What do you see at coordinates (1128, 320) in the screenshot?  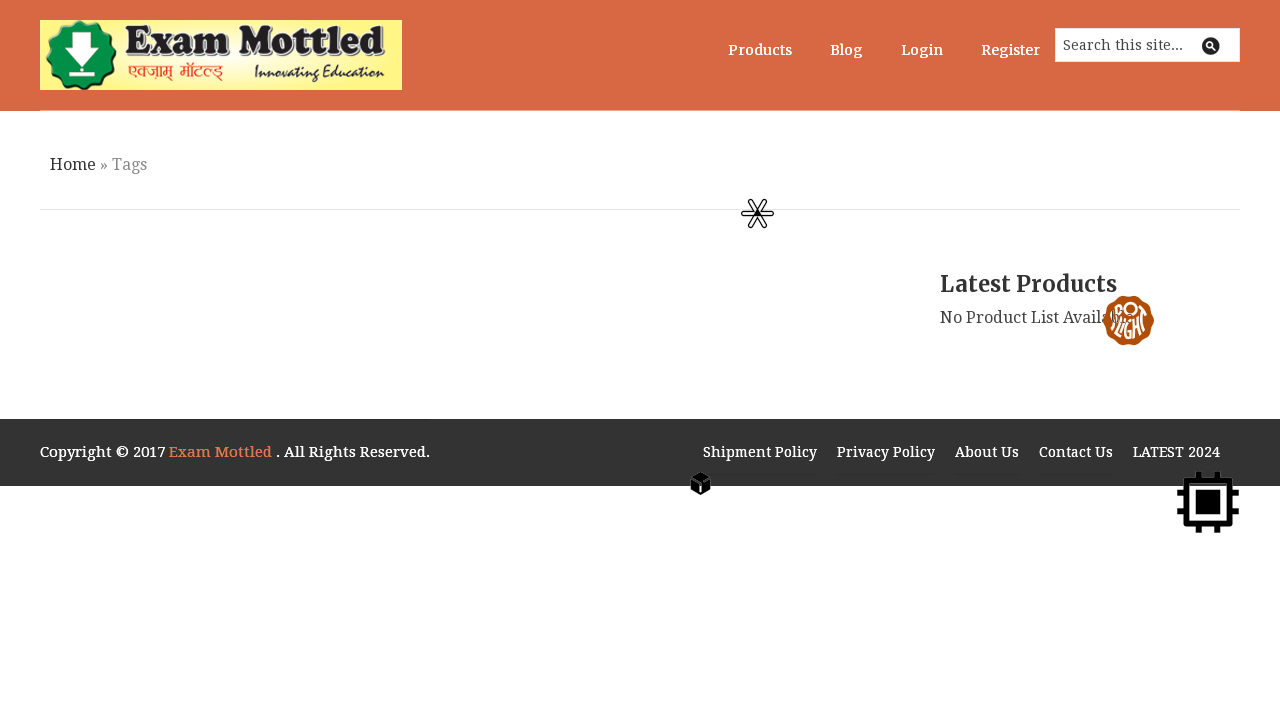 I see `spotlight app logo` at bounding box center [1128, 320].